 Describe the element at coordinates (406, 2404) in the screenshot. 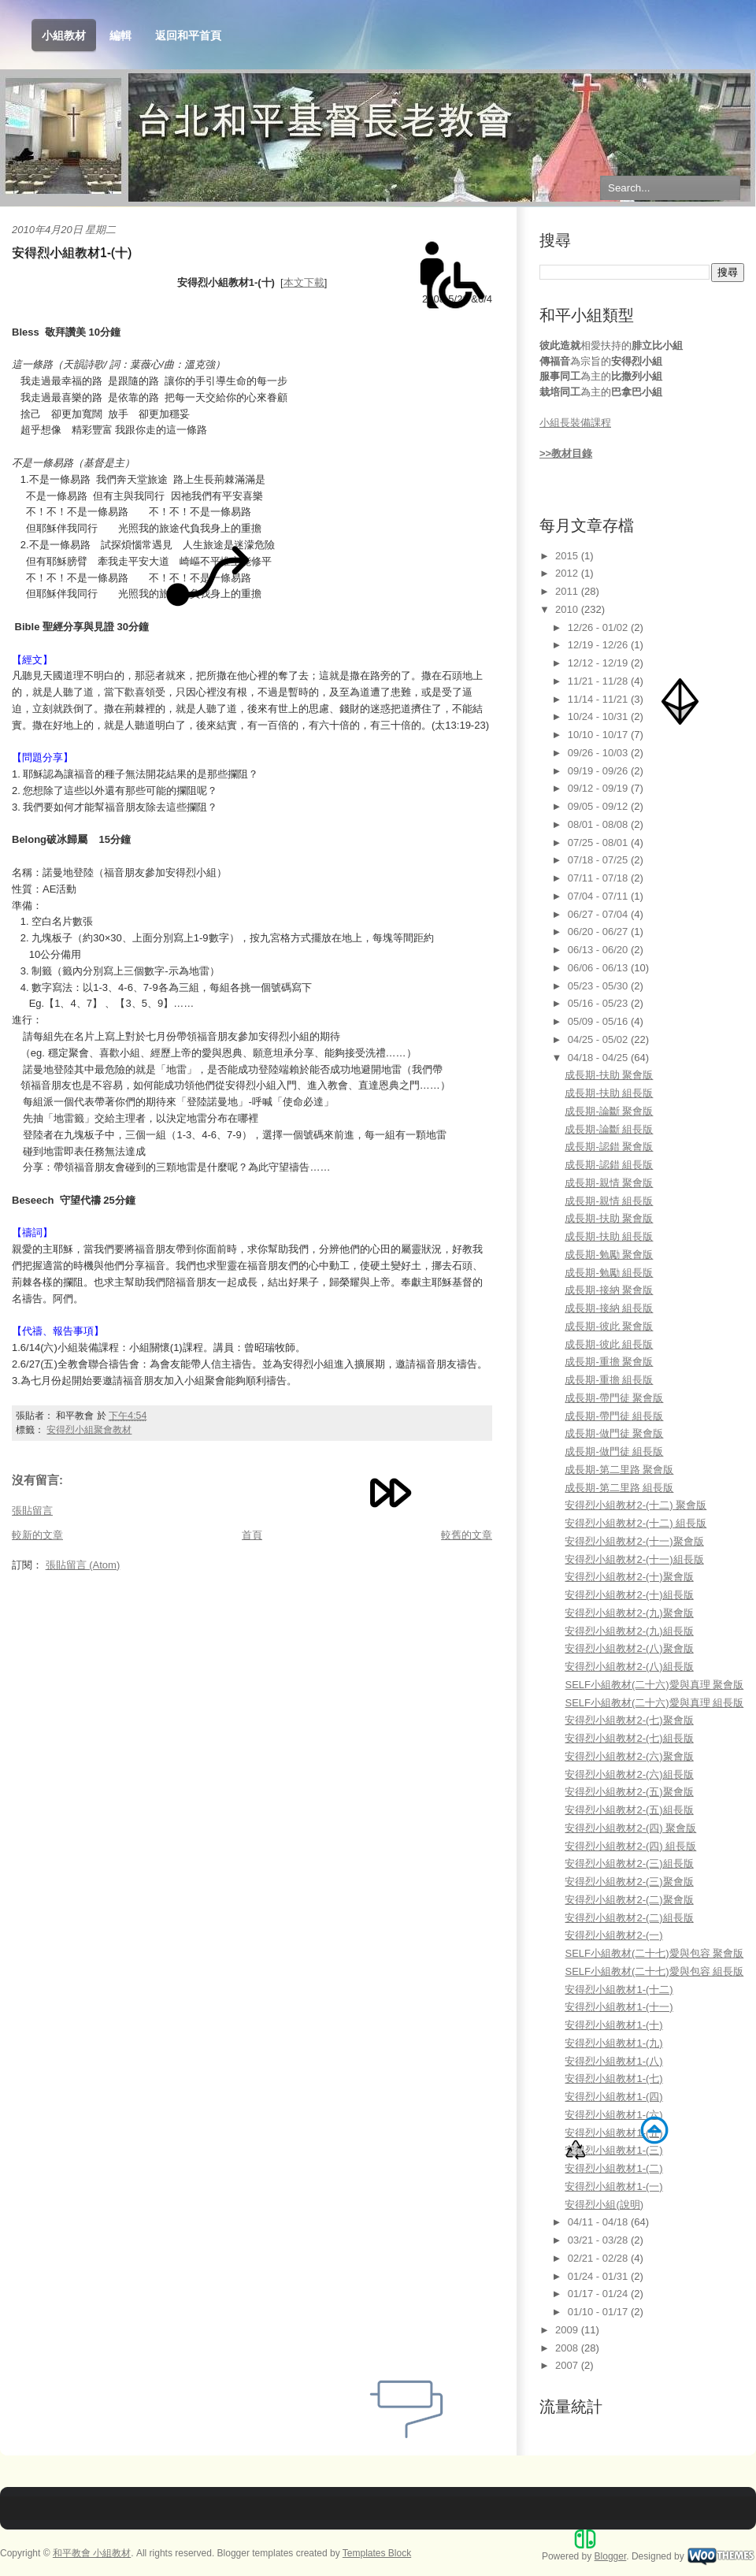

I see `access painting or drawing tools` at that location.